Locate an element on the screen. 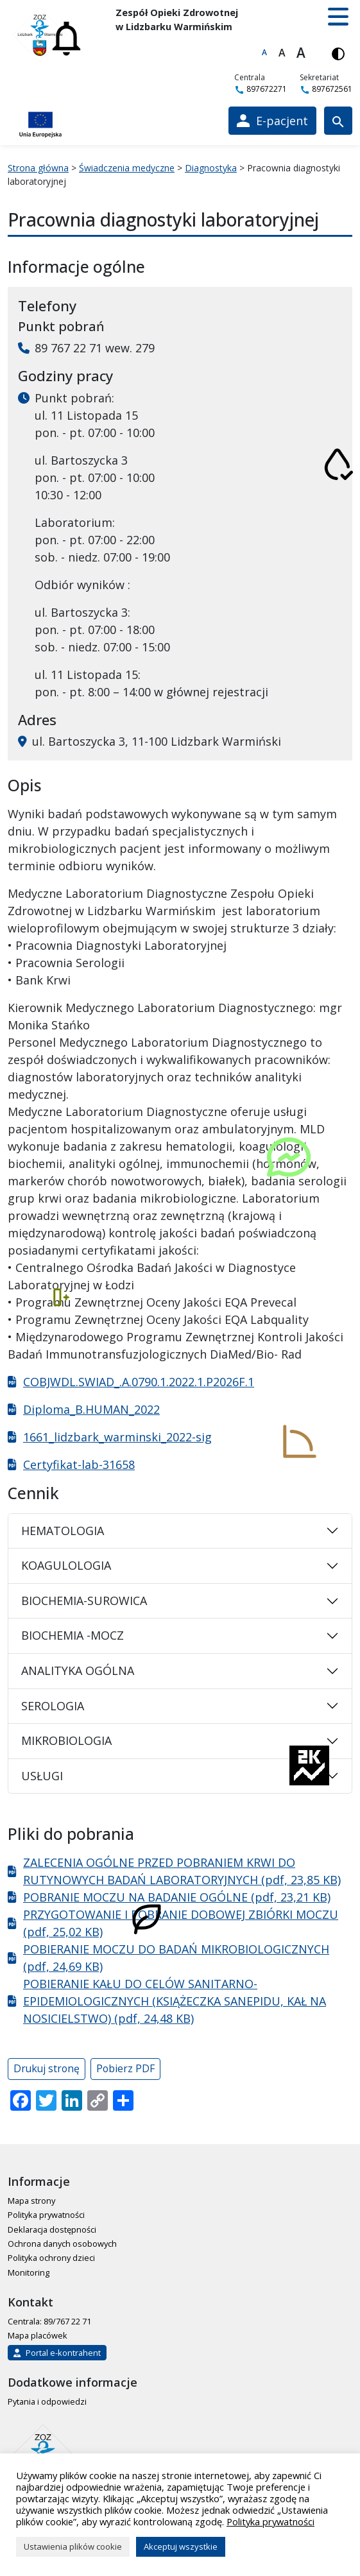  insert a new column to the right is located at coordinates (61, 1297).